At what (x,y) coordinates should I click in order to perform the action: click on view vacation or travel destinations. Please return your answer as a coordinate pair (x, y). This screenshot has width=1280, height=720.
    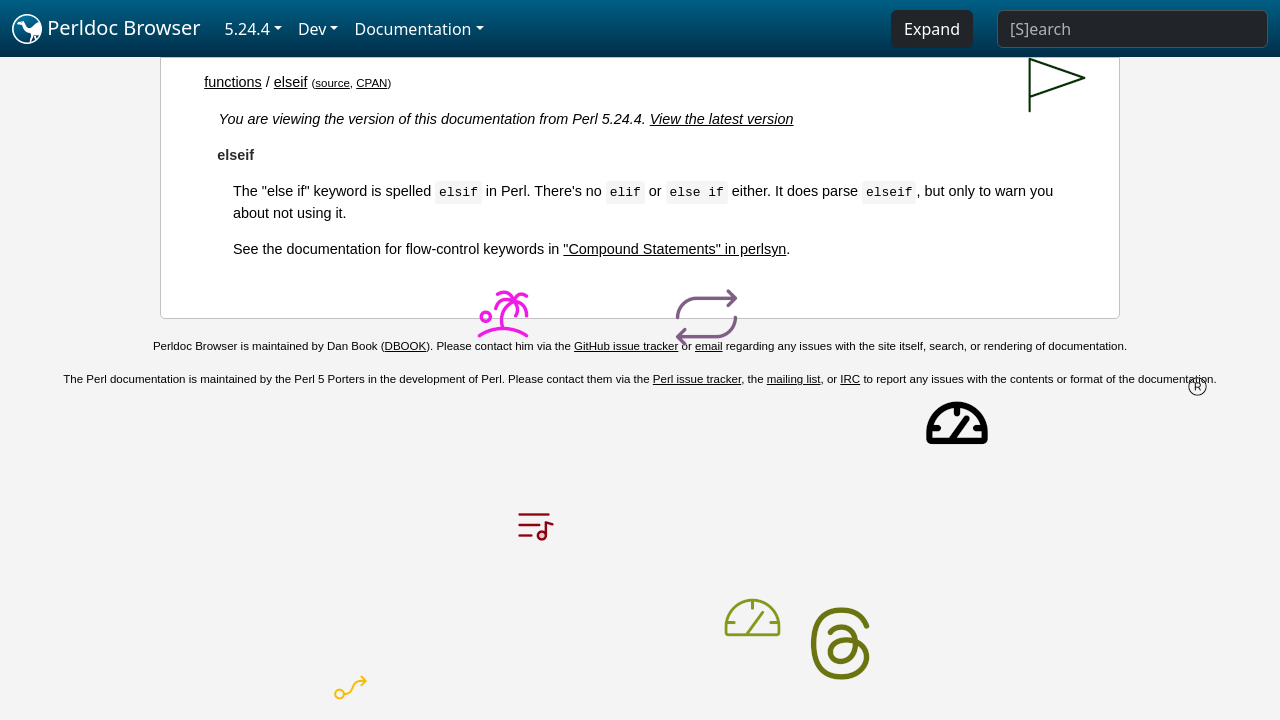
    Looking at the image, I should click on (503, 314).